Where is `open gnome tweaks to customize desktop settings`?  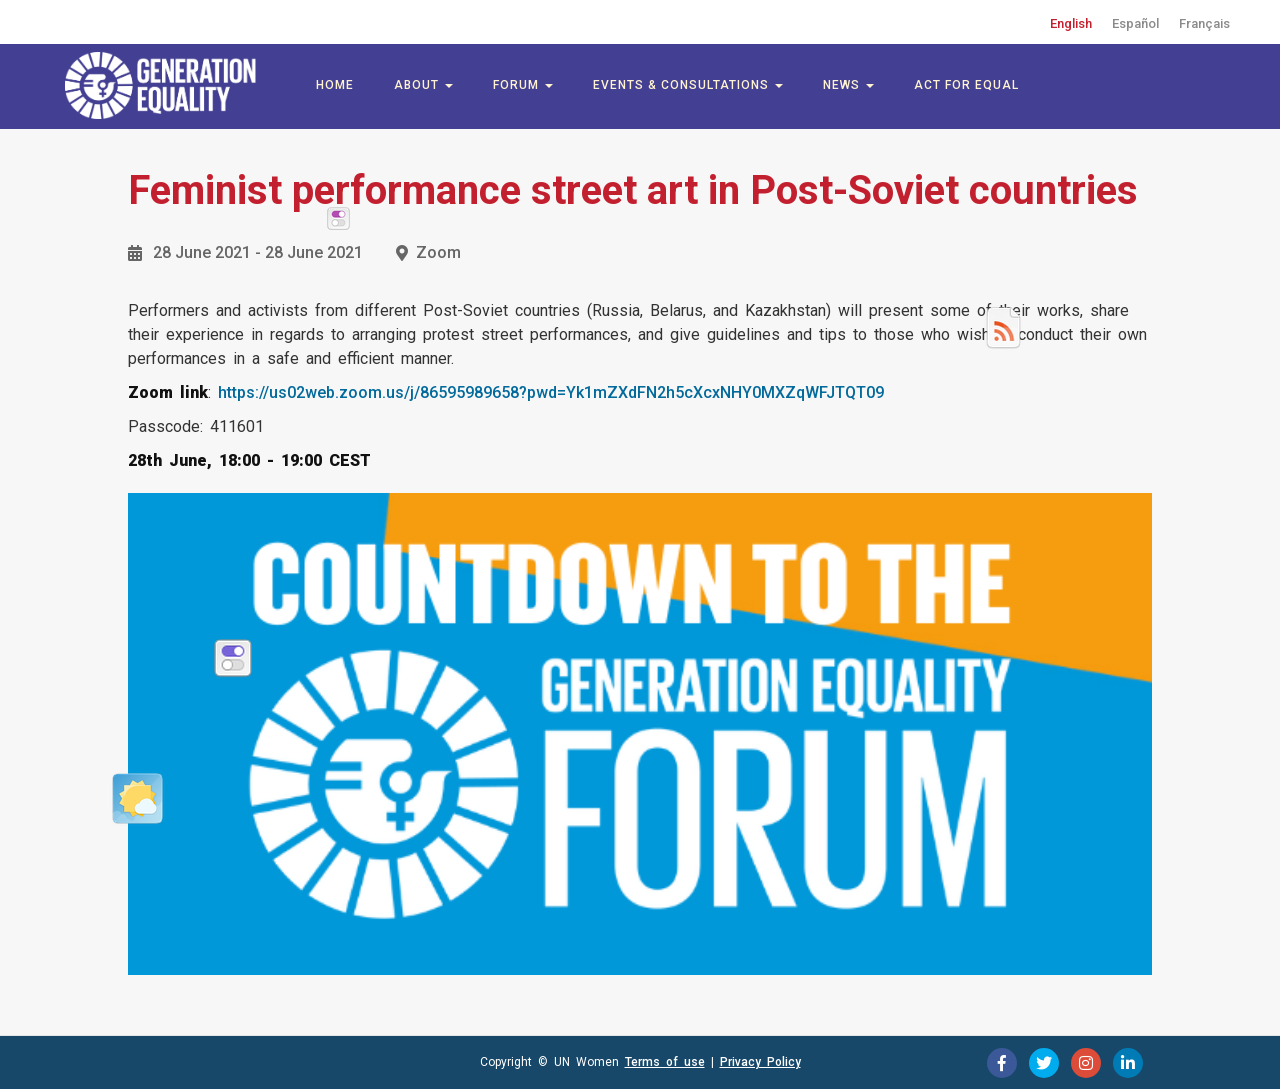
open gnome tweaks to customize desktop settings is located at coordinates (233, 658).